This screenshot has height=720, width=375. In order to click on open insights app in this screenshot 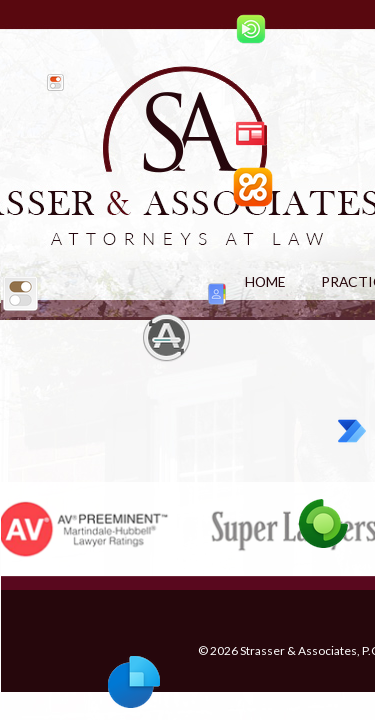, I will do `click(323, 523)`.